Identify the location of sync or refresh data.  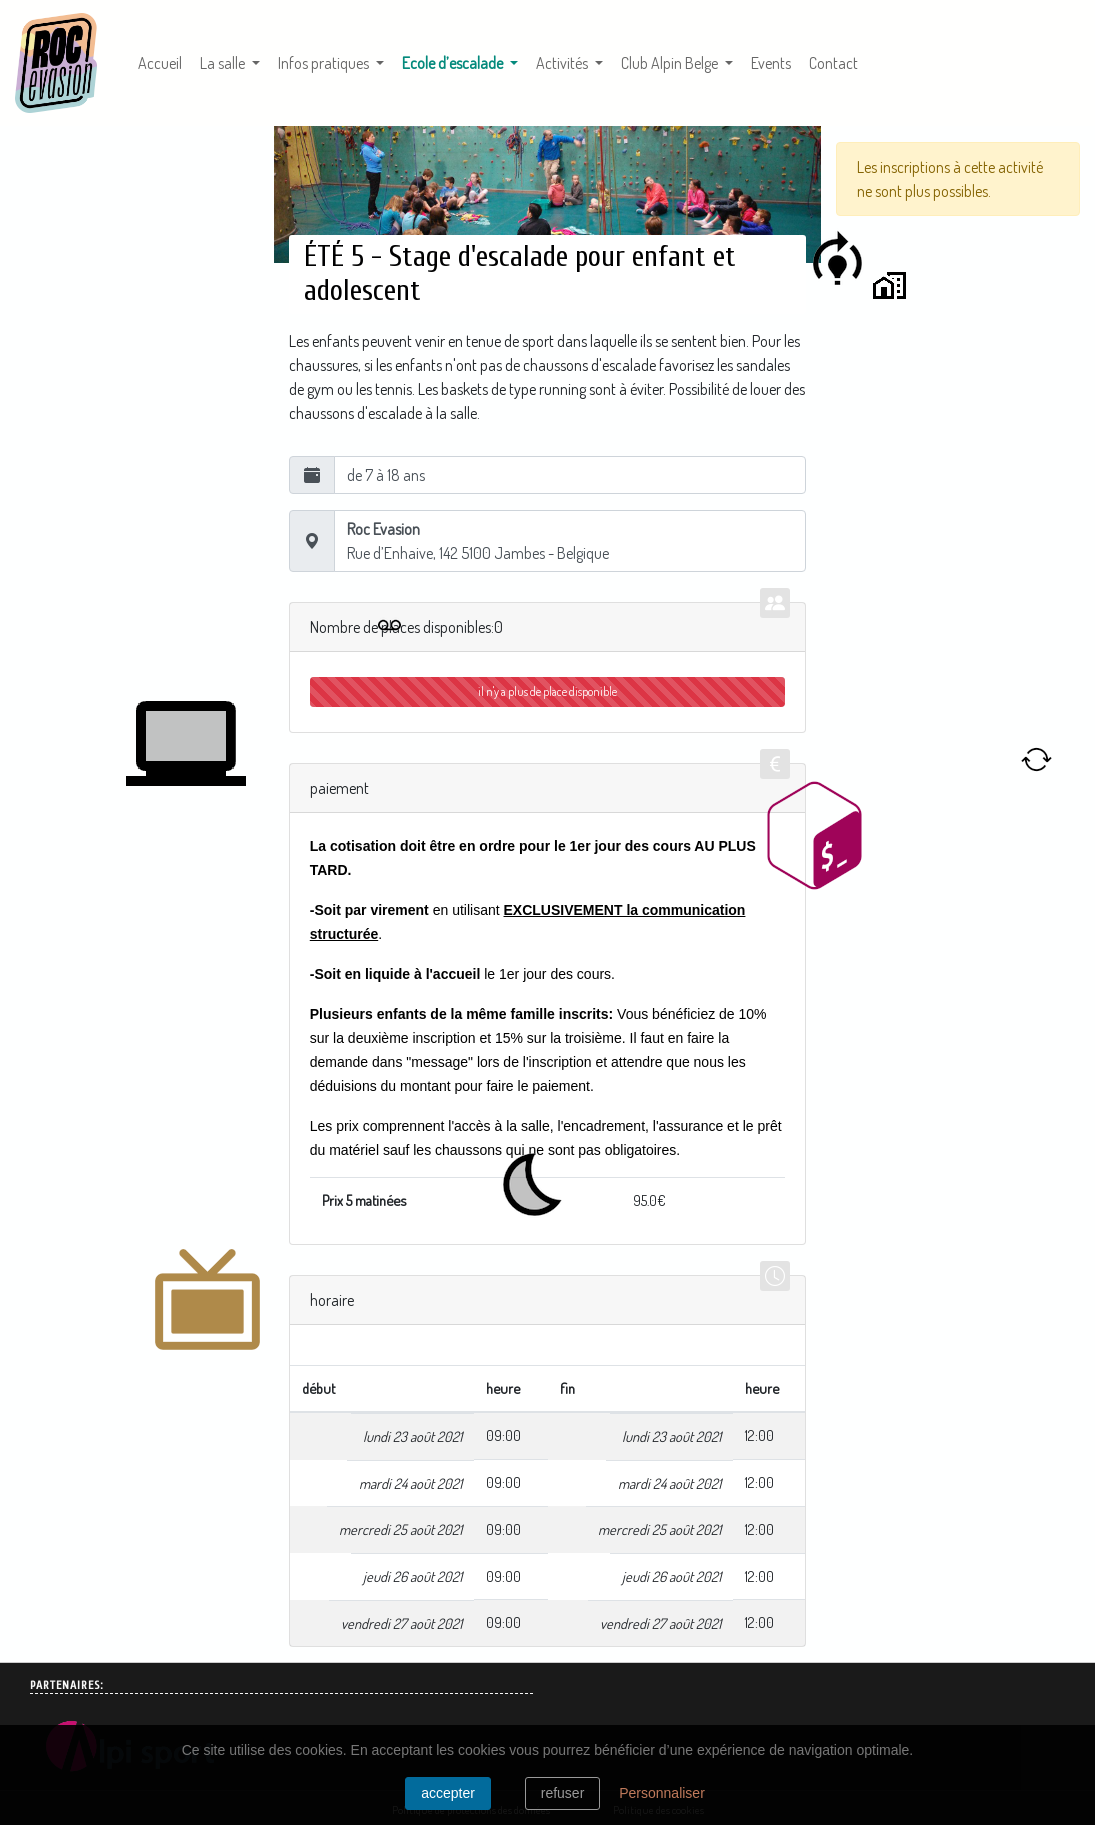
(1036, 759).